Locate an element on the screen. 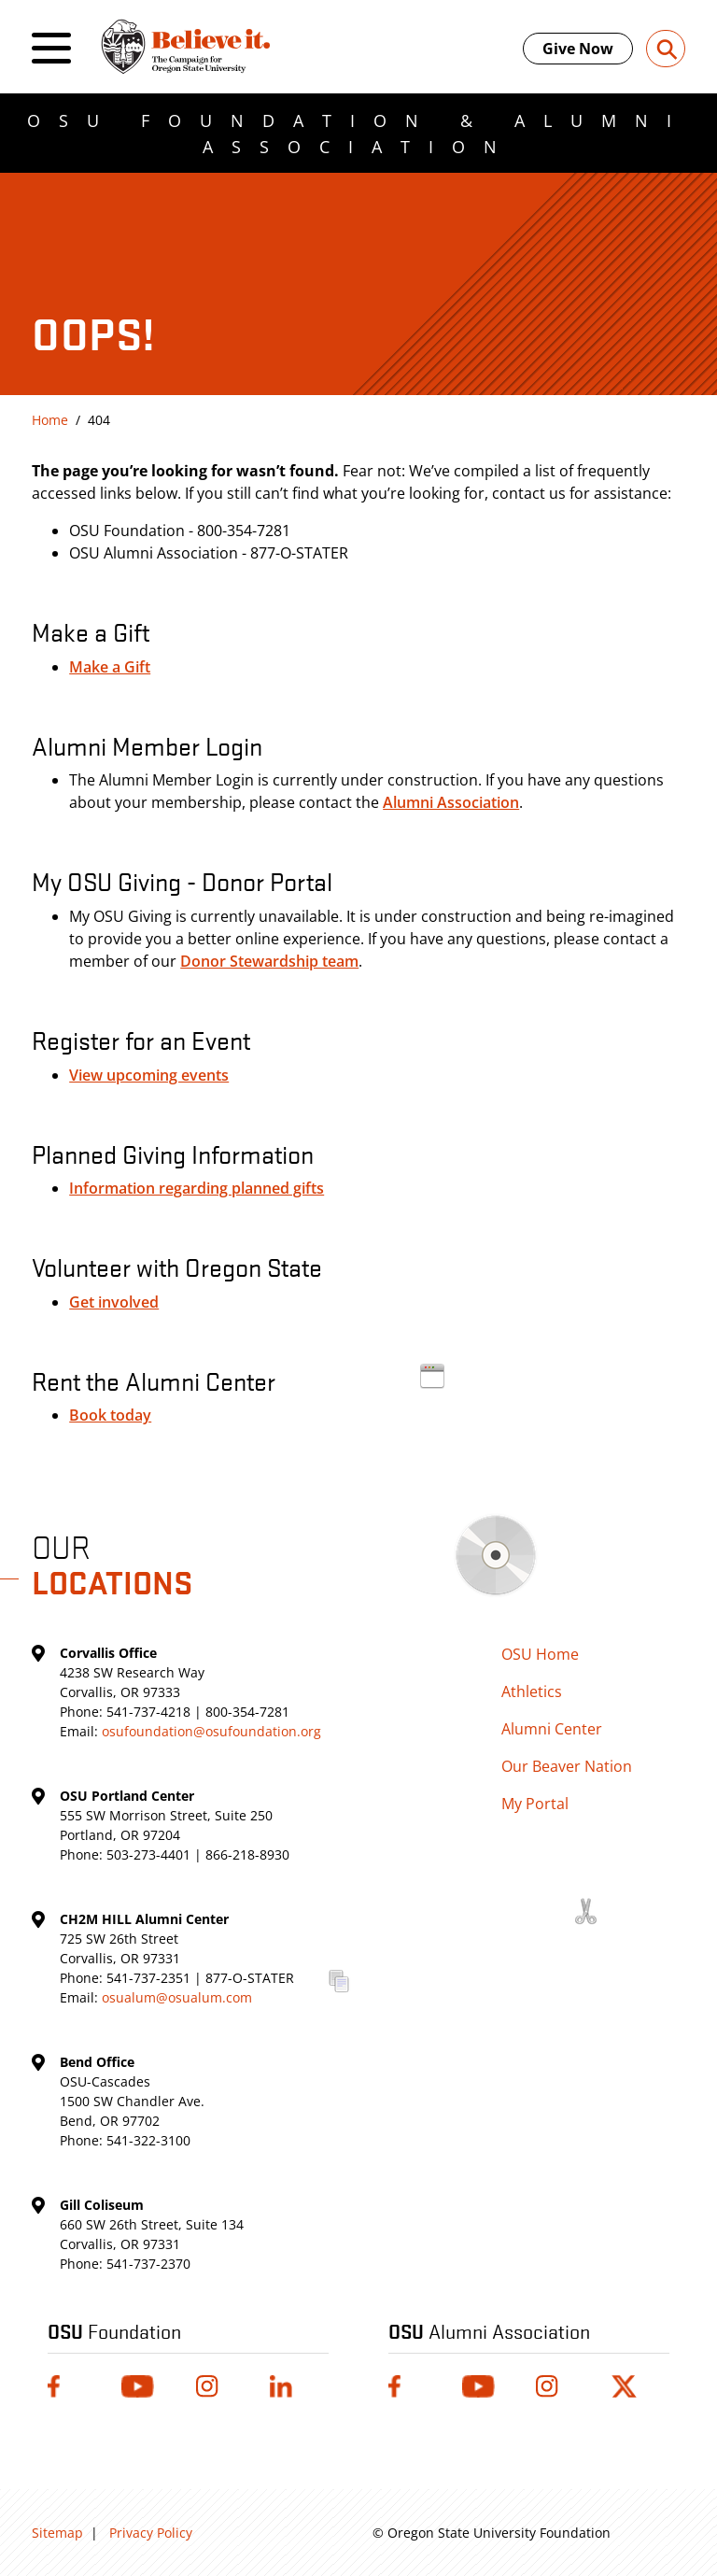  access CD/DVD drive contents is located at coordinates (496, 1555).